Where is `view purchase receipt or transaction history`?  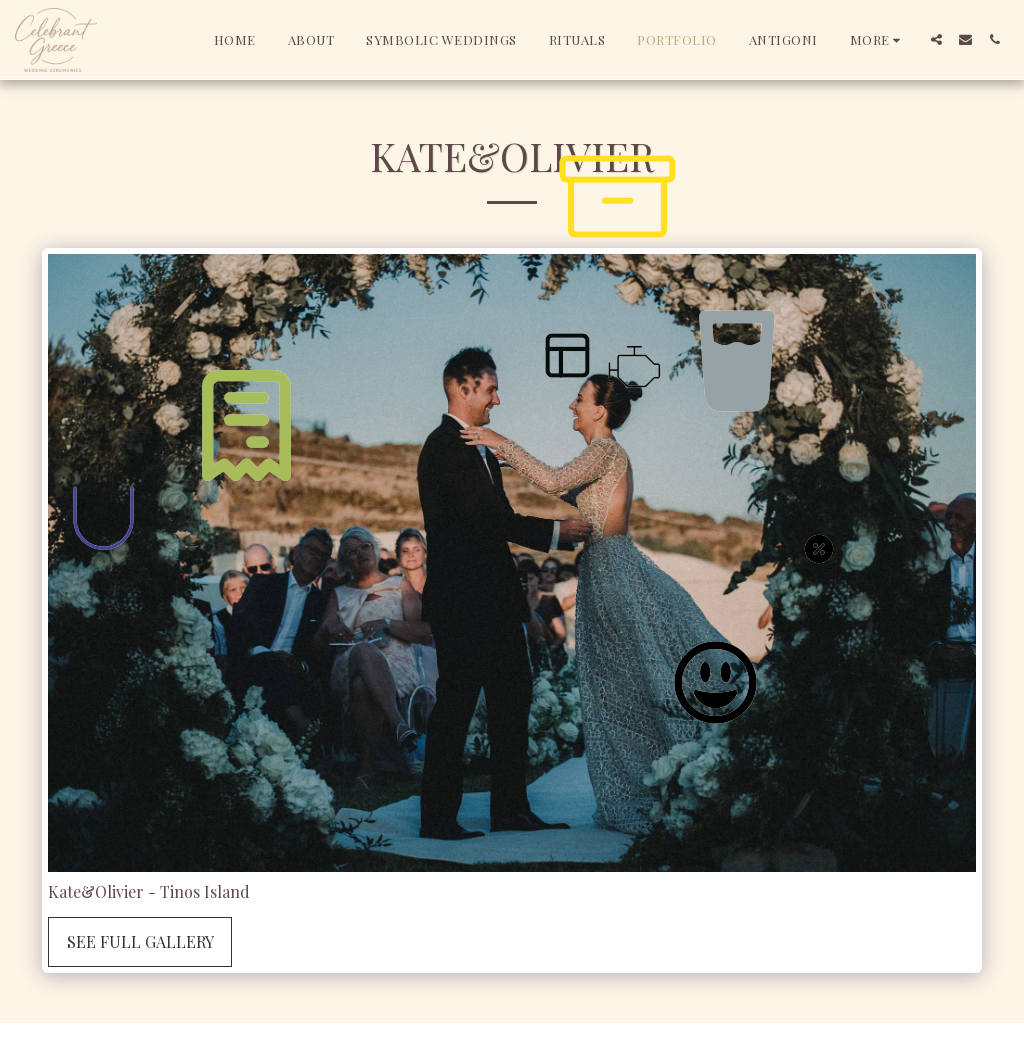 view purchase receipt or transaction history is located at coordinates (246, 425).